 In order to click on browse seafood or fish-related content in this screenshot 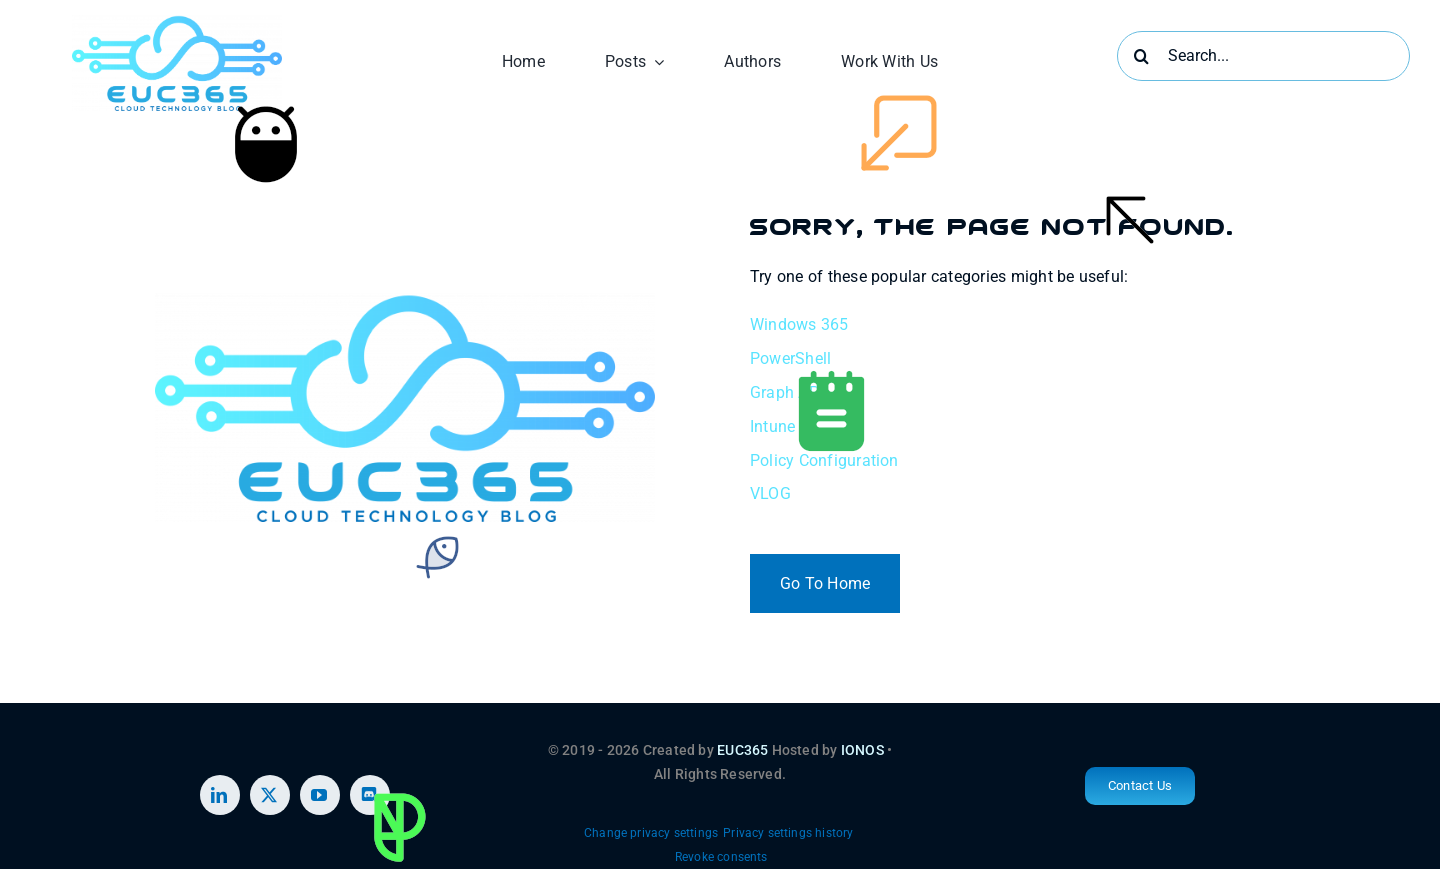, I will do `click(439, 556)`.